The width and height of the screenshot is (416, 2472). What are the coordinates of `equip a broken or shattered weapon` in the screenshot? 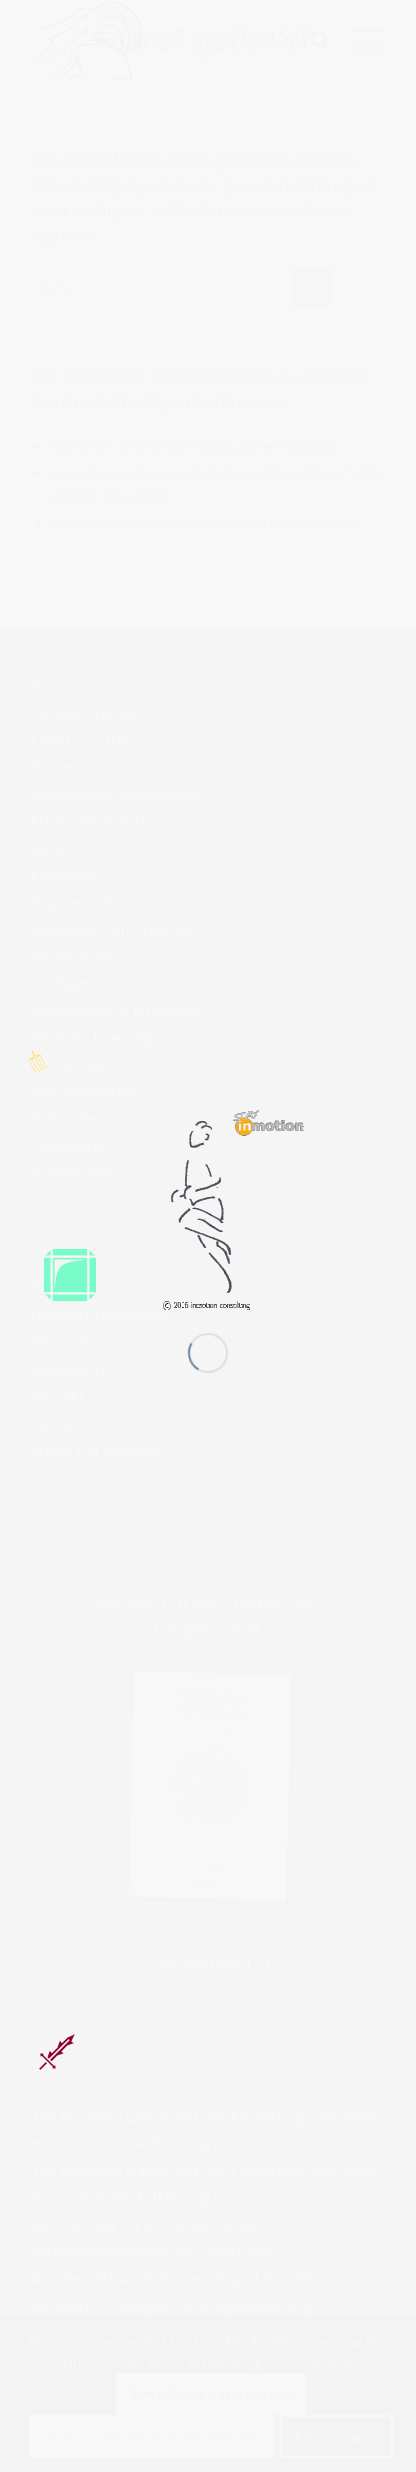 It's located at (56, 2052).